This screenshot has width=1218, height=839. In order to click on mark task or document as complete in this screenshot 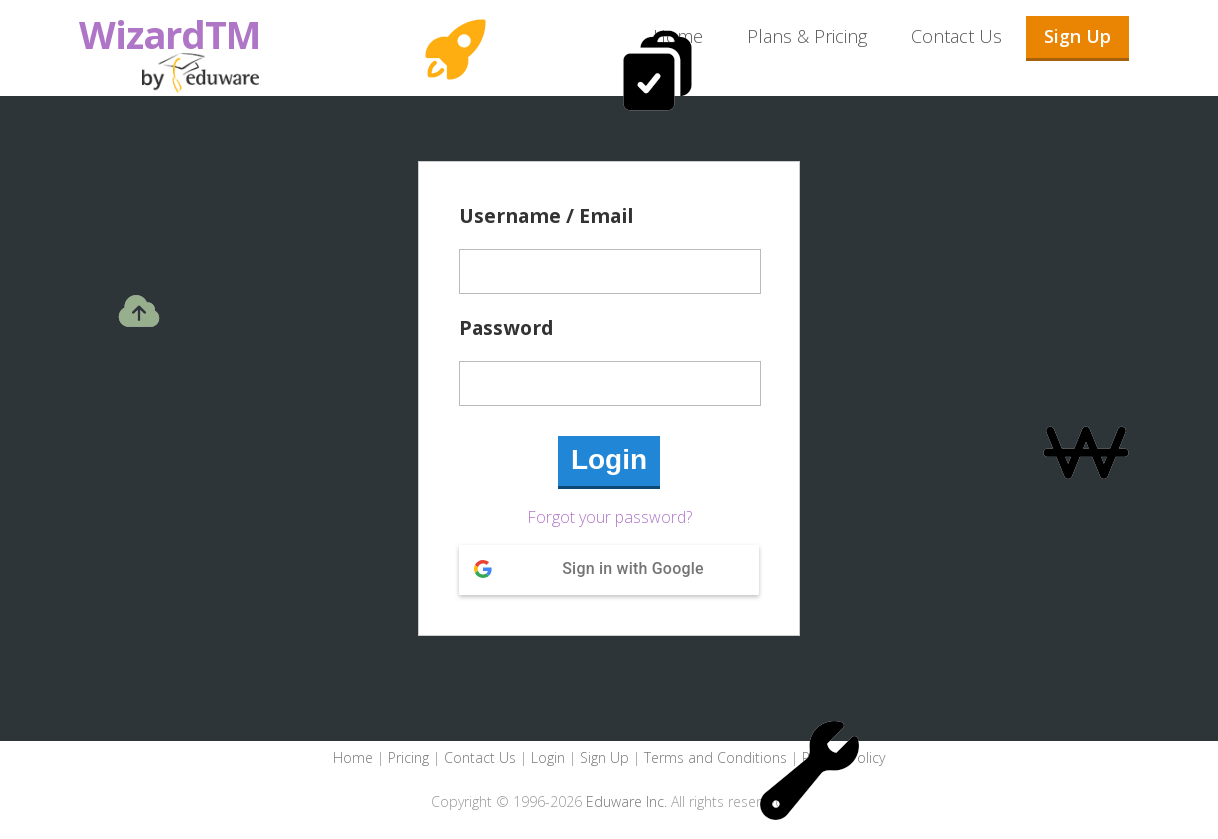, I will do `click(657, 70)`.